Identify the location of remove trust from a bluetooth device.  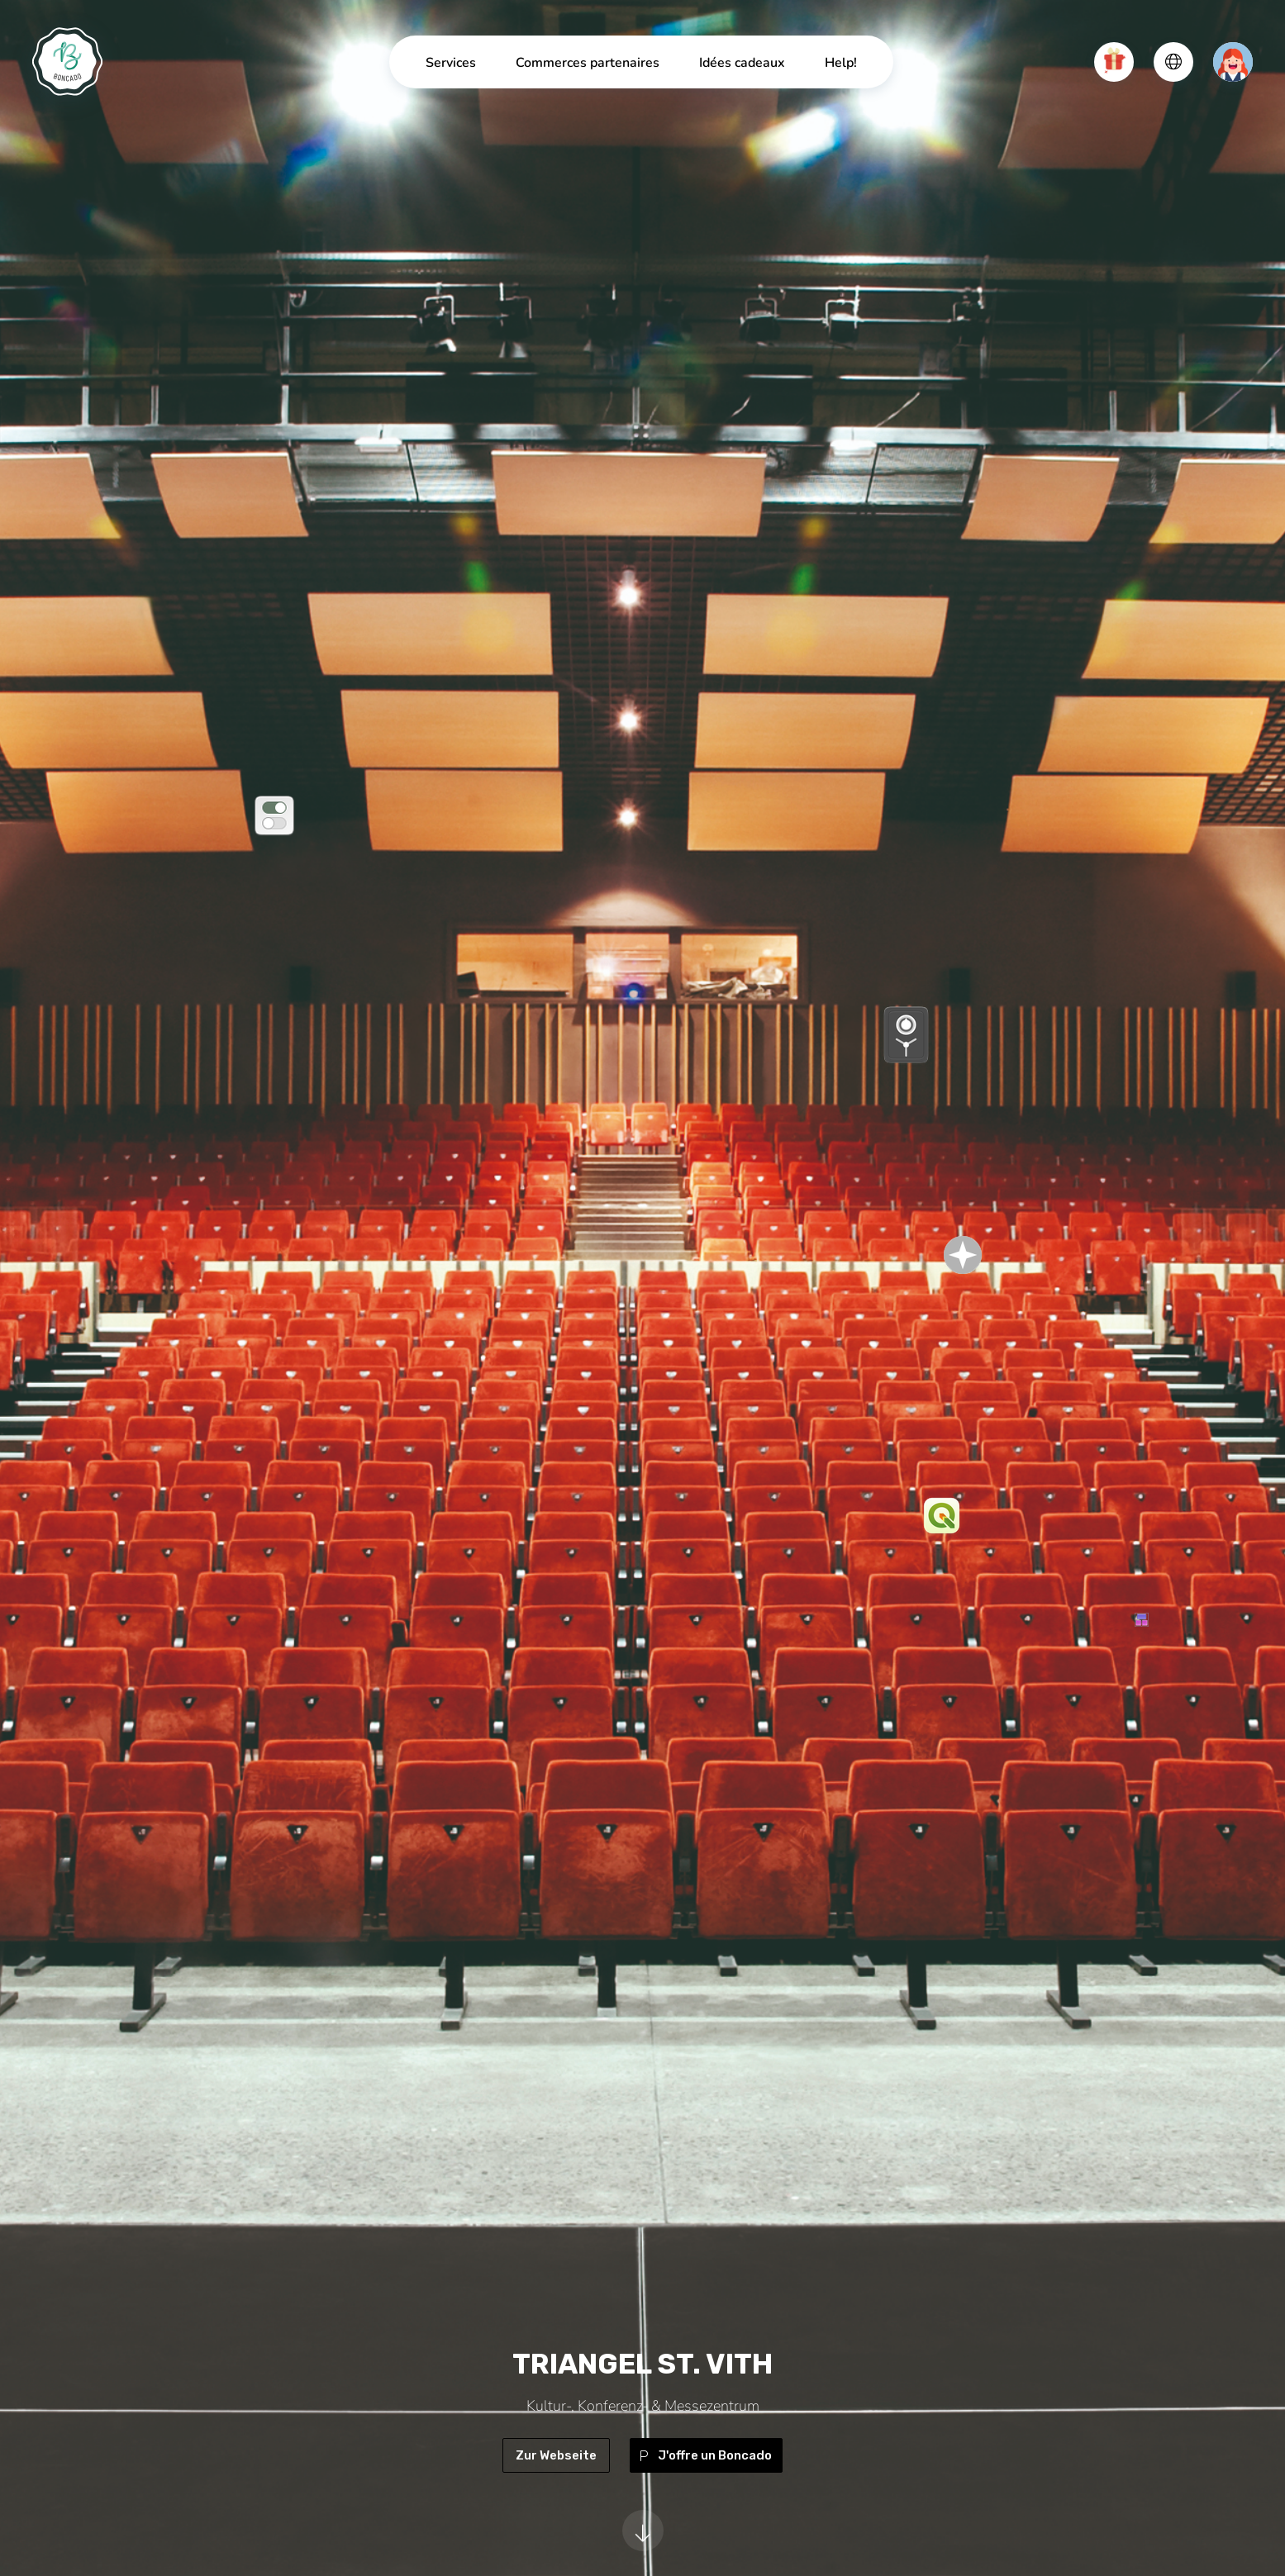
(963, 1255).